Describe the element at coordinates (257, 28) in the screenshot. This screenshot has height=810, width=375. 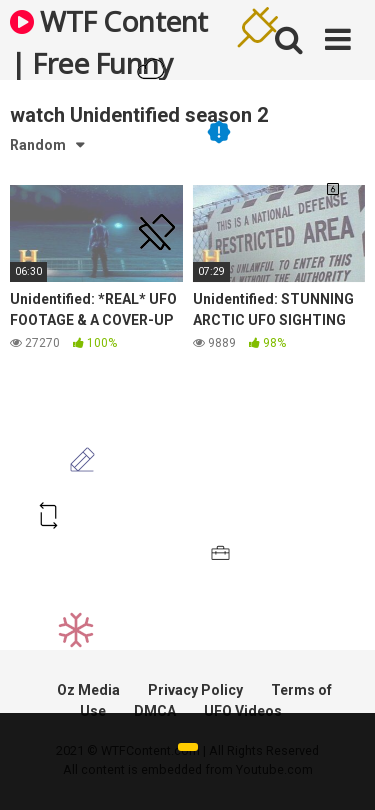
I see `connect to a power source` at that location.